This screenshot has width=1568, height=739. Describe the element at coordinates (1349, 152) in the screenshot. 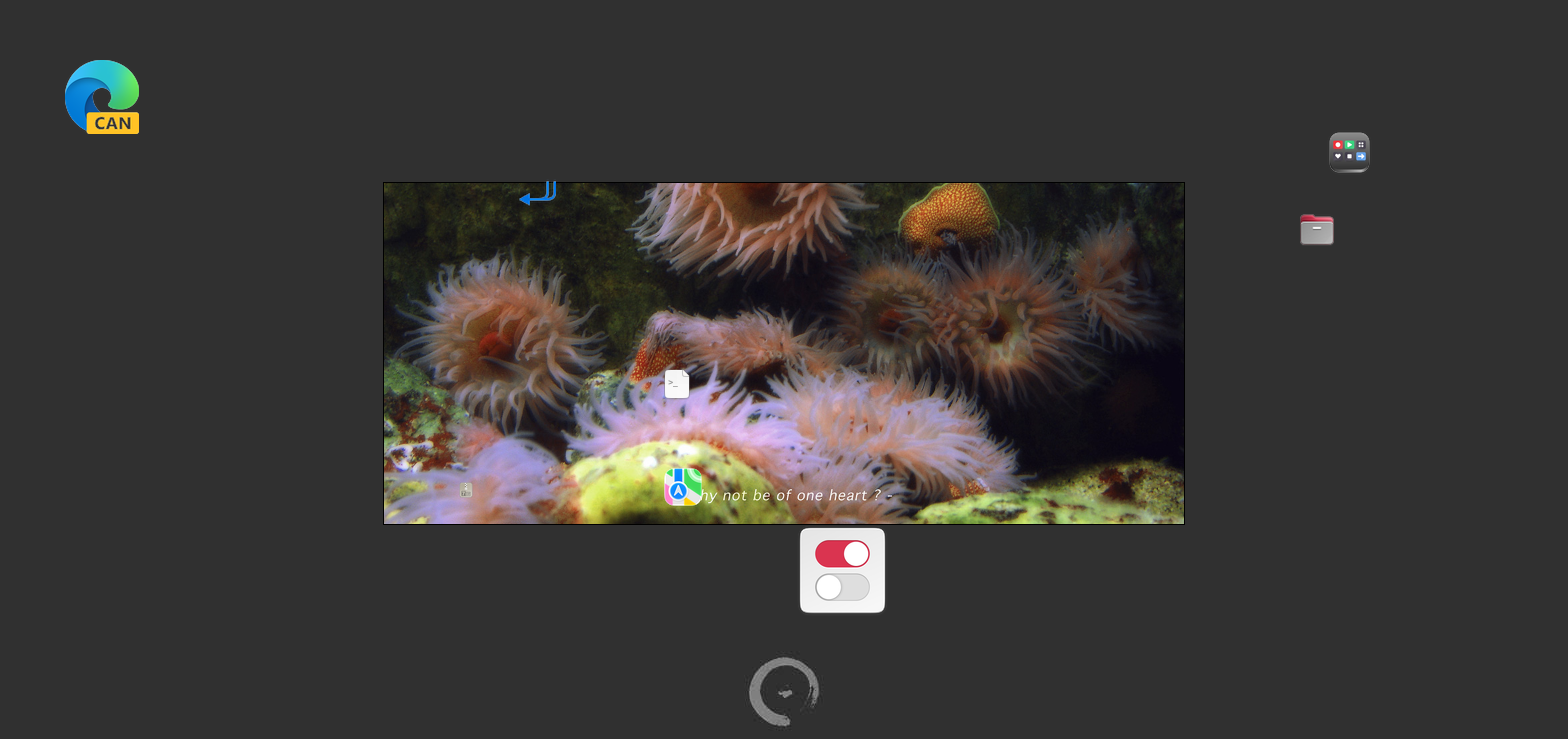

I see `open Boatswain app for Elgato Stream Deck control` at that location.